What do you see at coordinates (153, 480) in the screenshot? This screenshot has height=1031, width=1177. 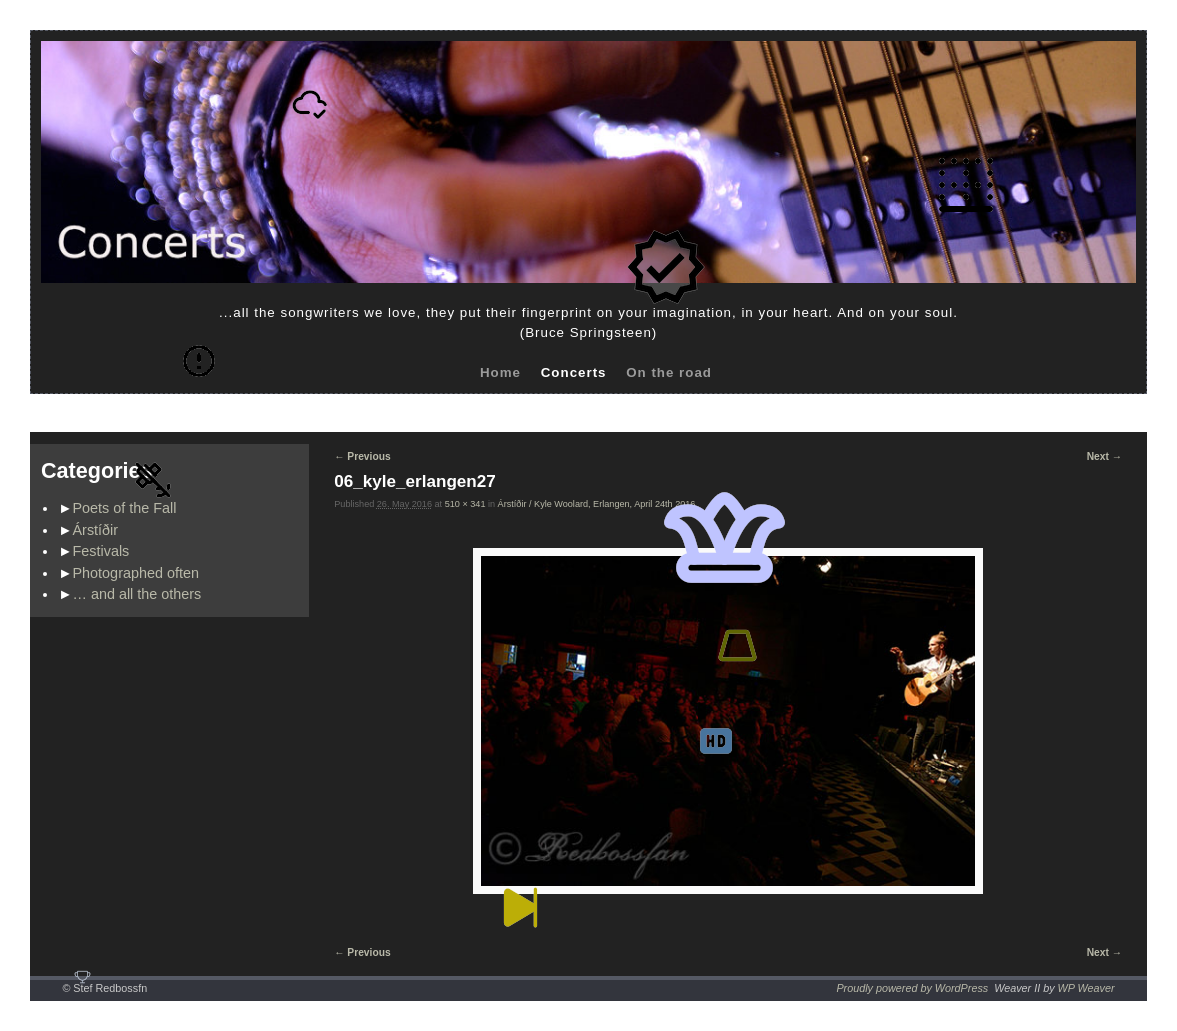 I see `satellite connection unavailable` at bounding box center [153, 480].